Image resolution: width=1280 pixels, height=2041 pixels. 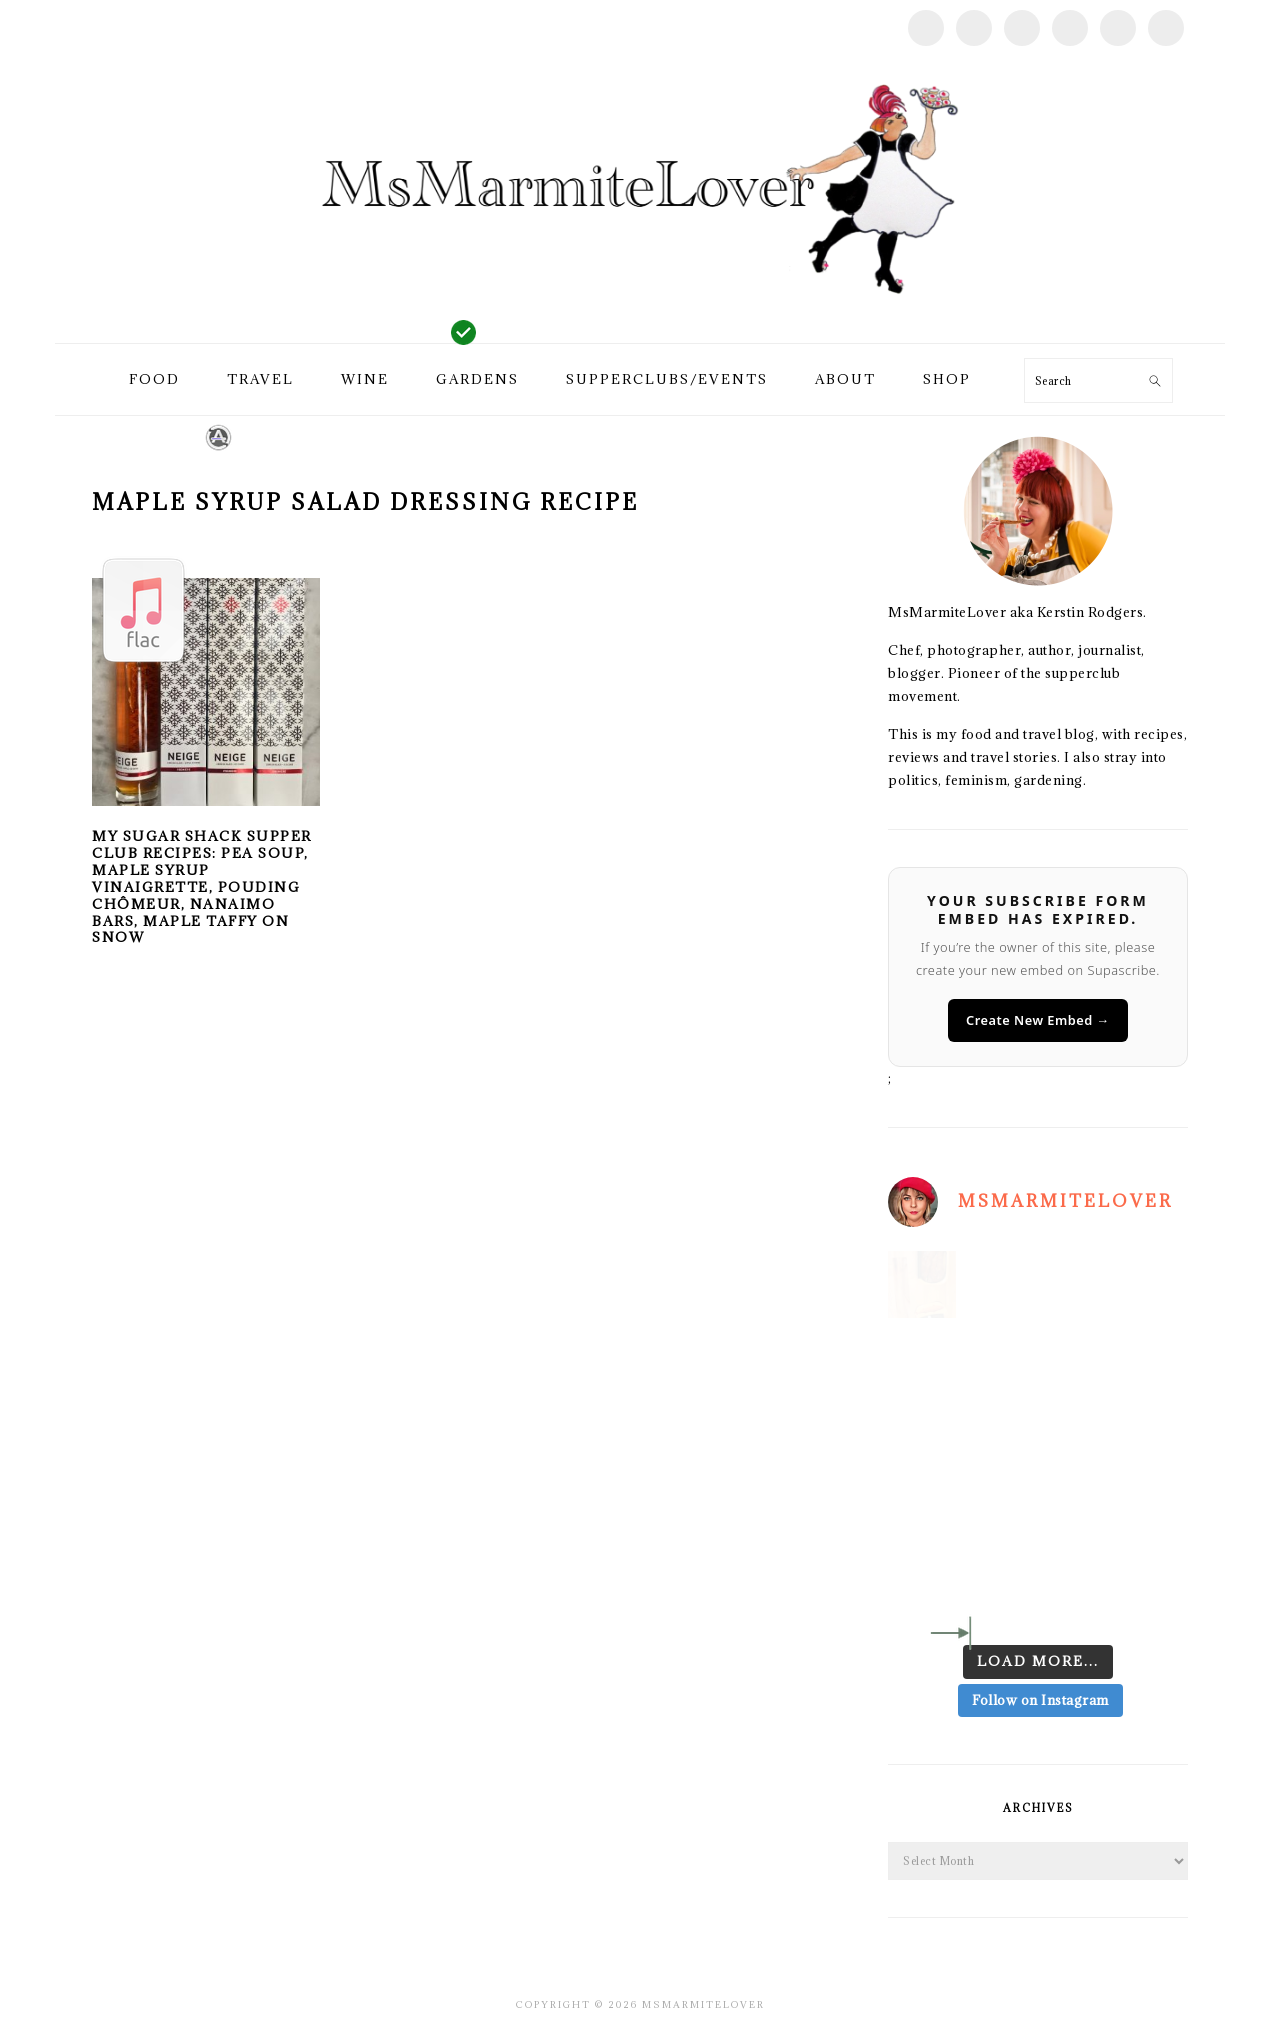 I want to click on mark item as complete, so click(x=463, y=332).